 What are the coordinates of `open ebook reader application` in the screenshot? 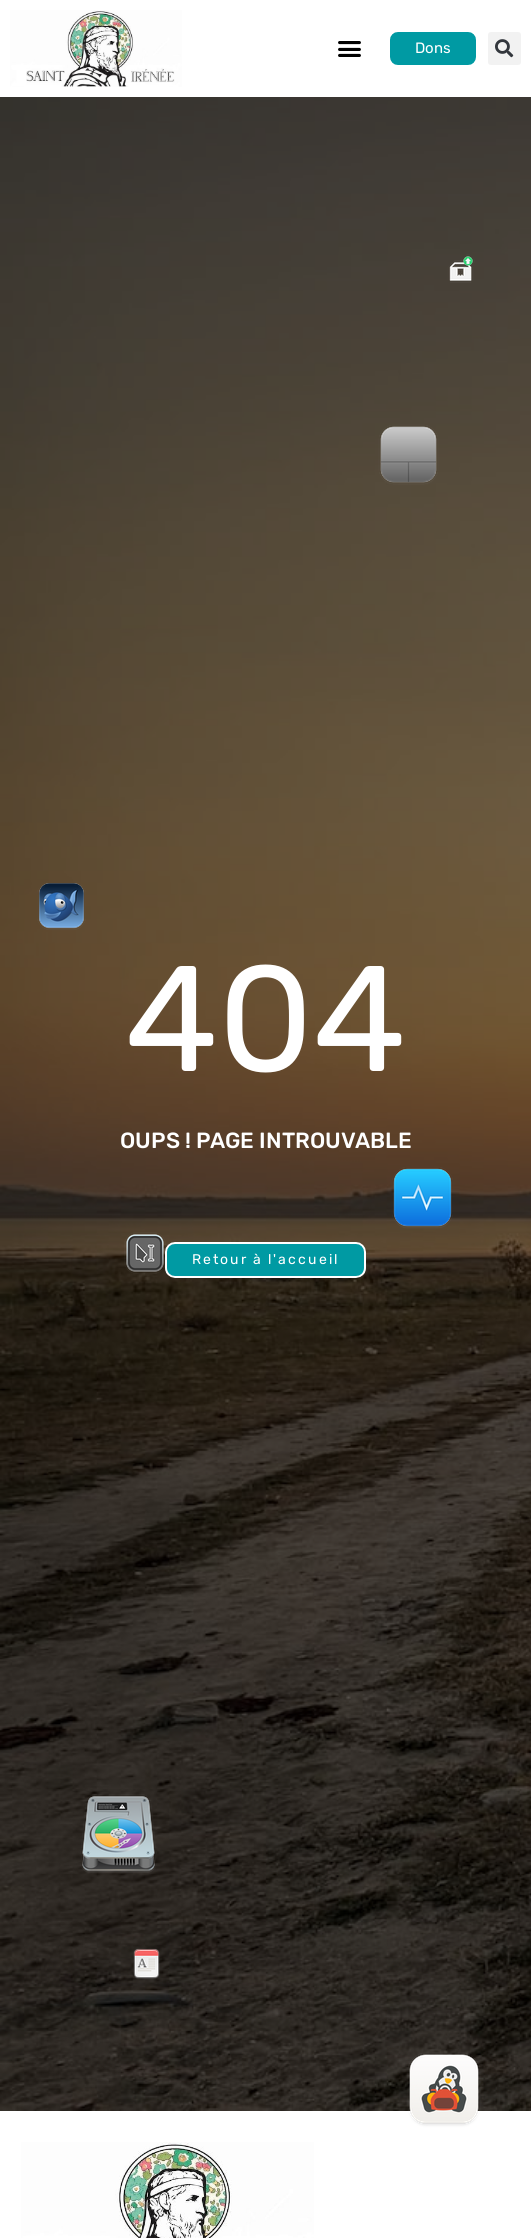 It's located at (146, 1963).